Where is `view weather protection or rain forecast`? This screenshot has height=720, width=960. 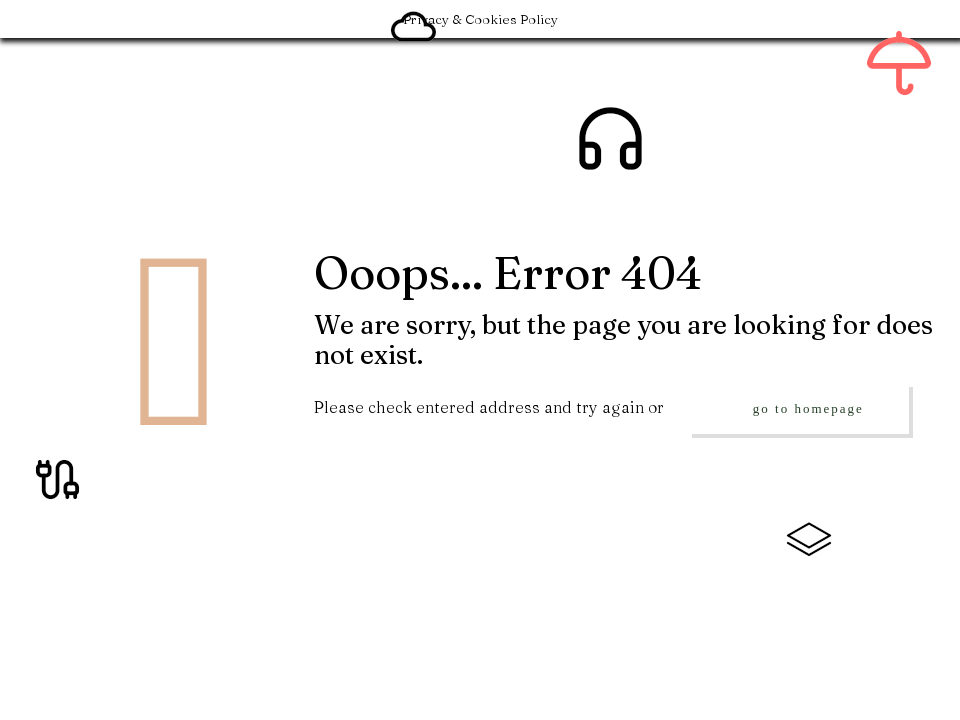 view weather protection or rain forecast is located at coordinates (899, 63).